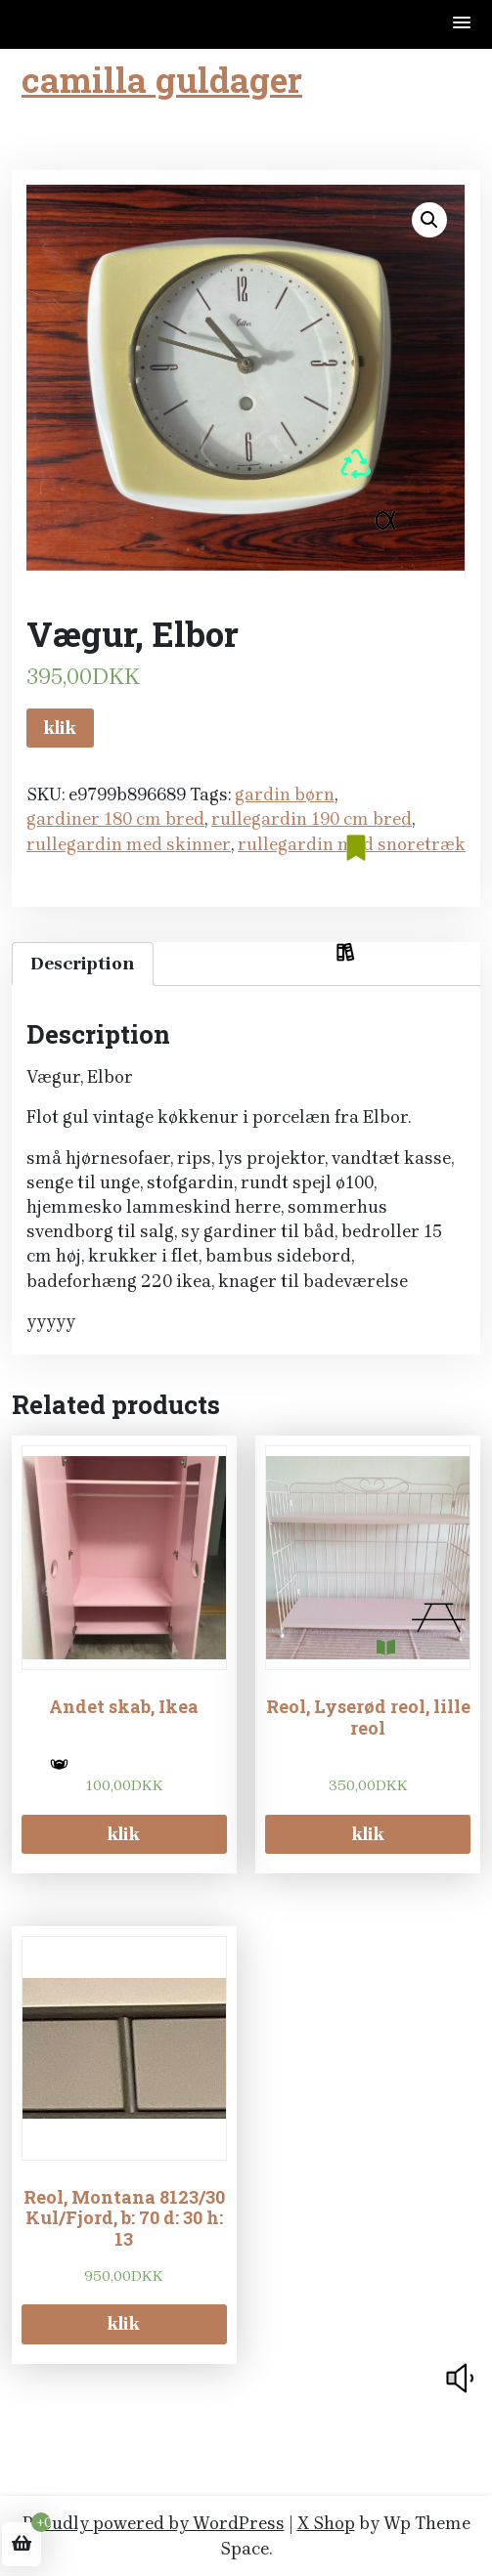 This screenshot has height=2576, width=492. Describe the element at coordinates (462, 2378) in the screenshot. I see `volume set to low level` at that location.